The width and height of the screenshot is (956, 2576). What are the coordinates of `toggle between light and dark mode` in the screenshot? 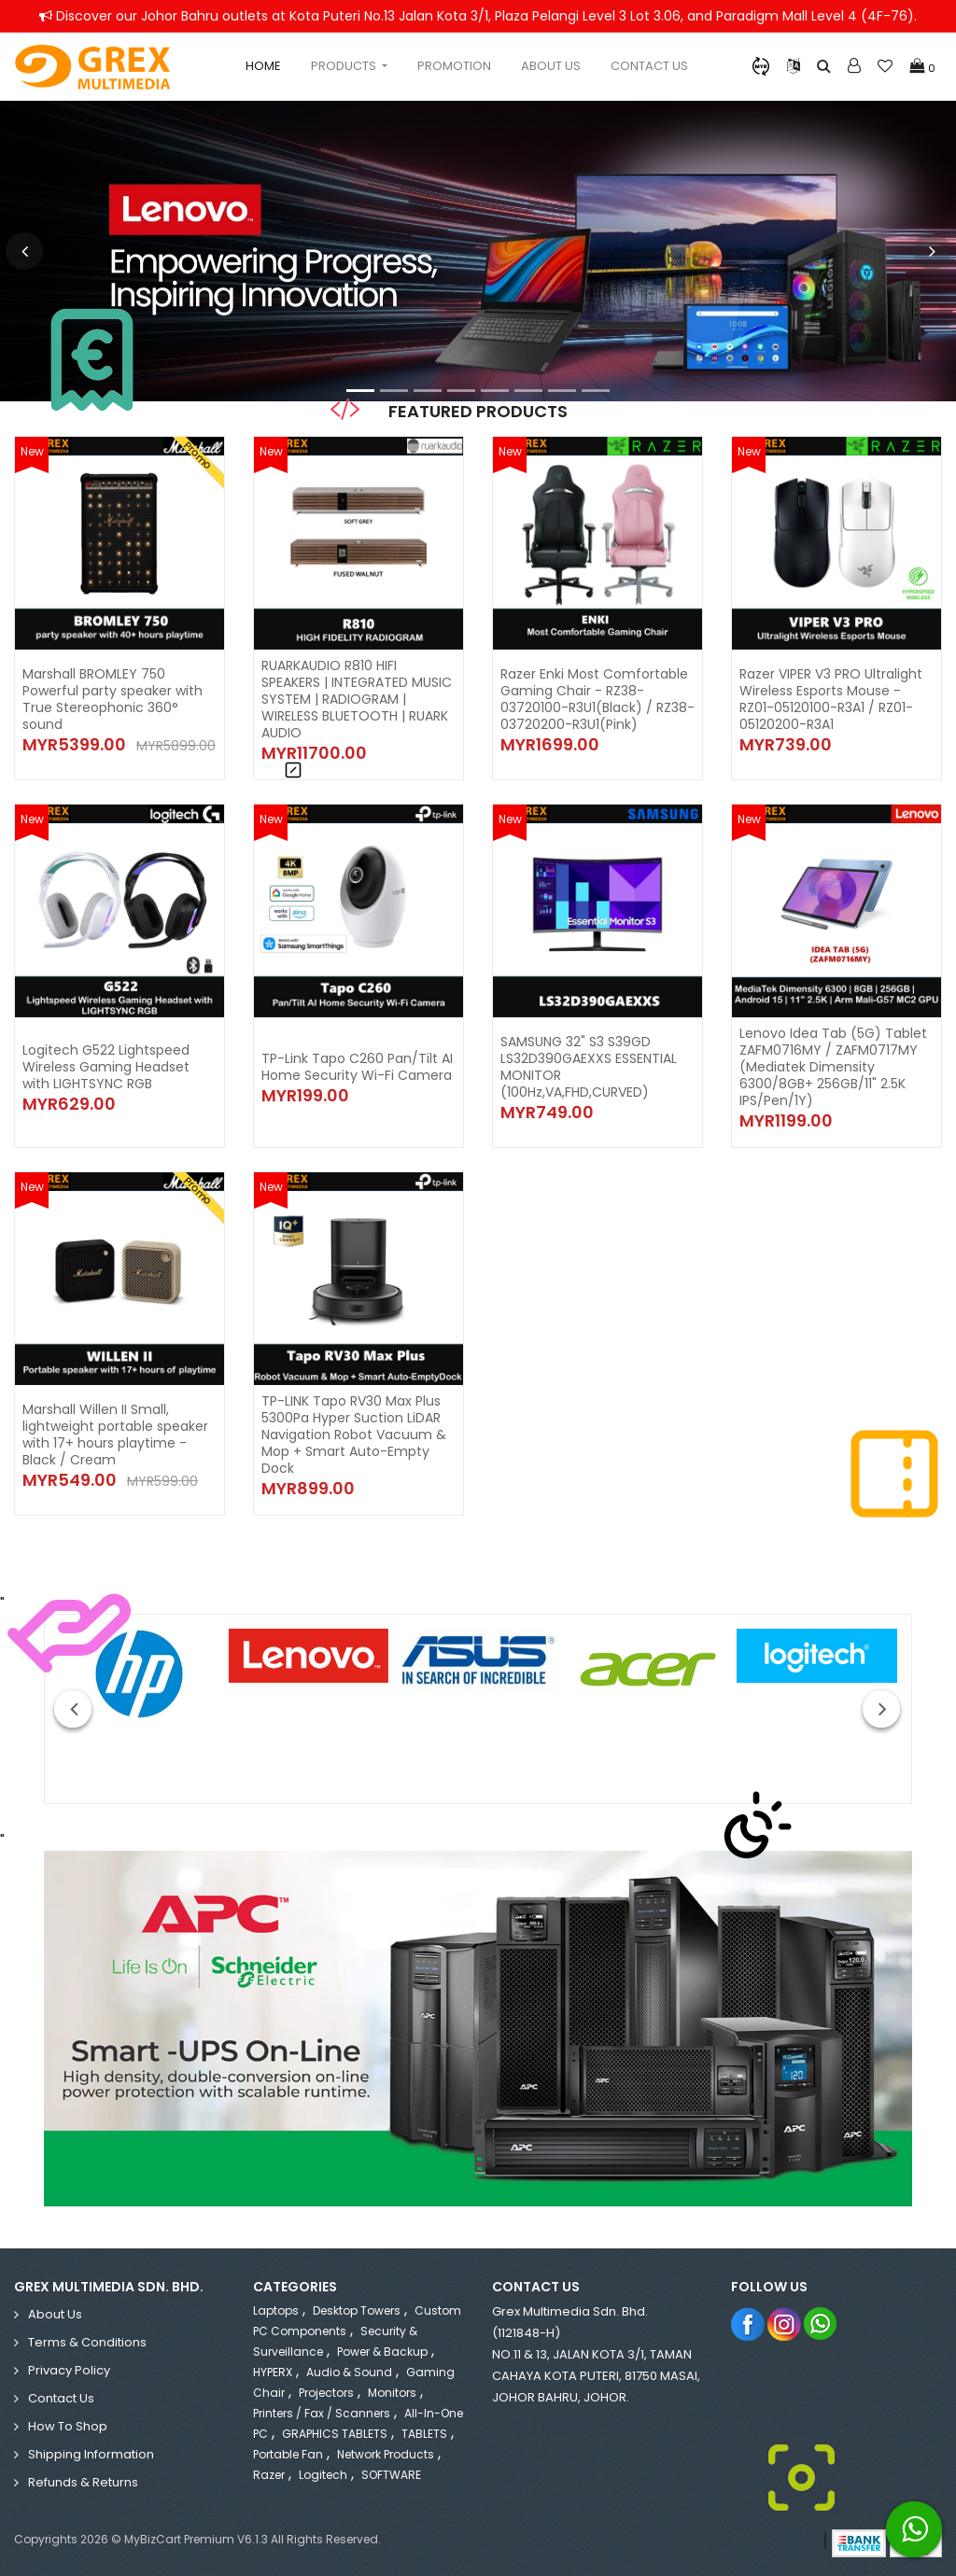 It's located at (756, 1827).